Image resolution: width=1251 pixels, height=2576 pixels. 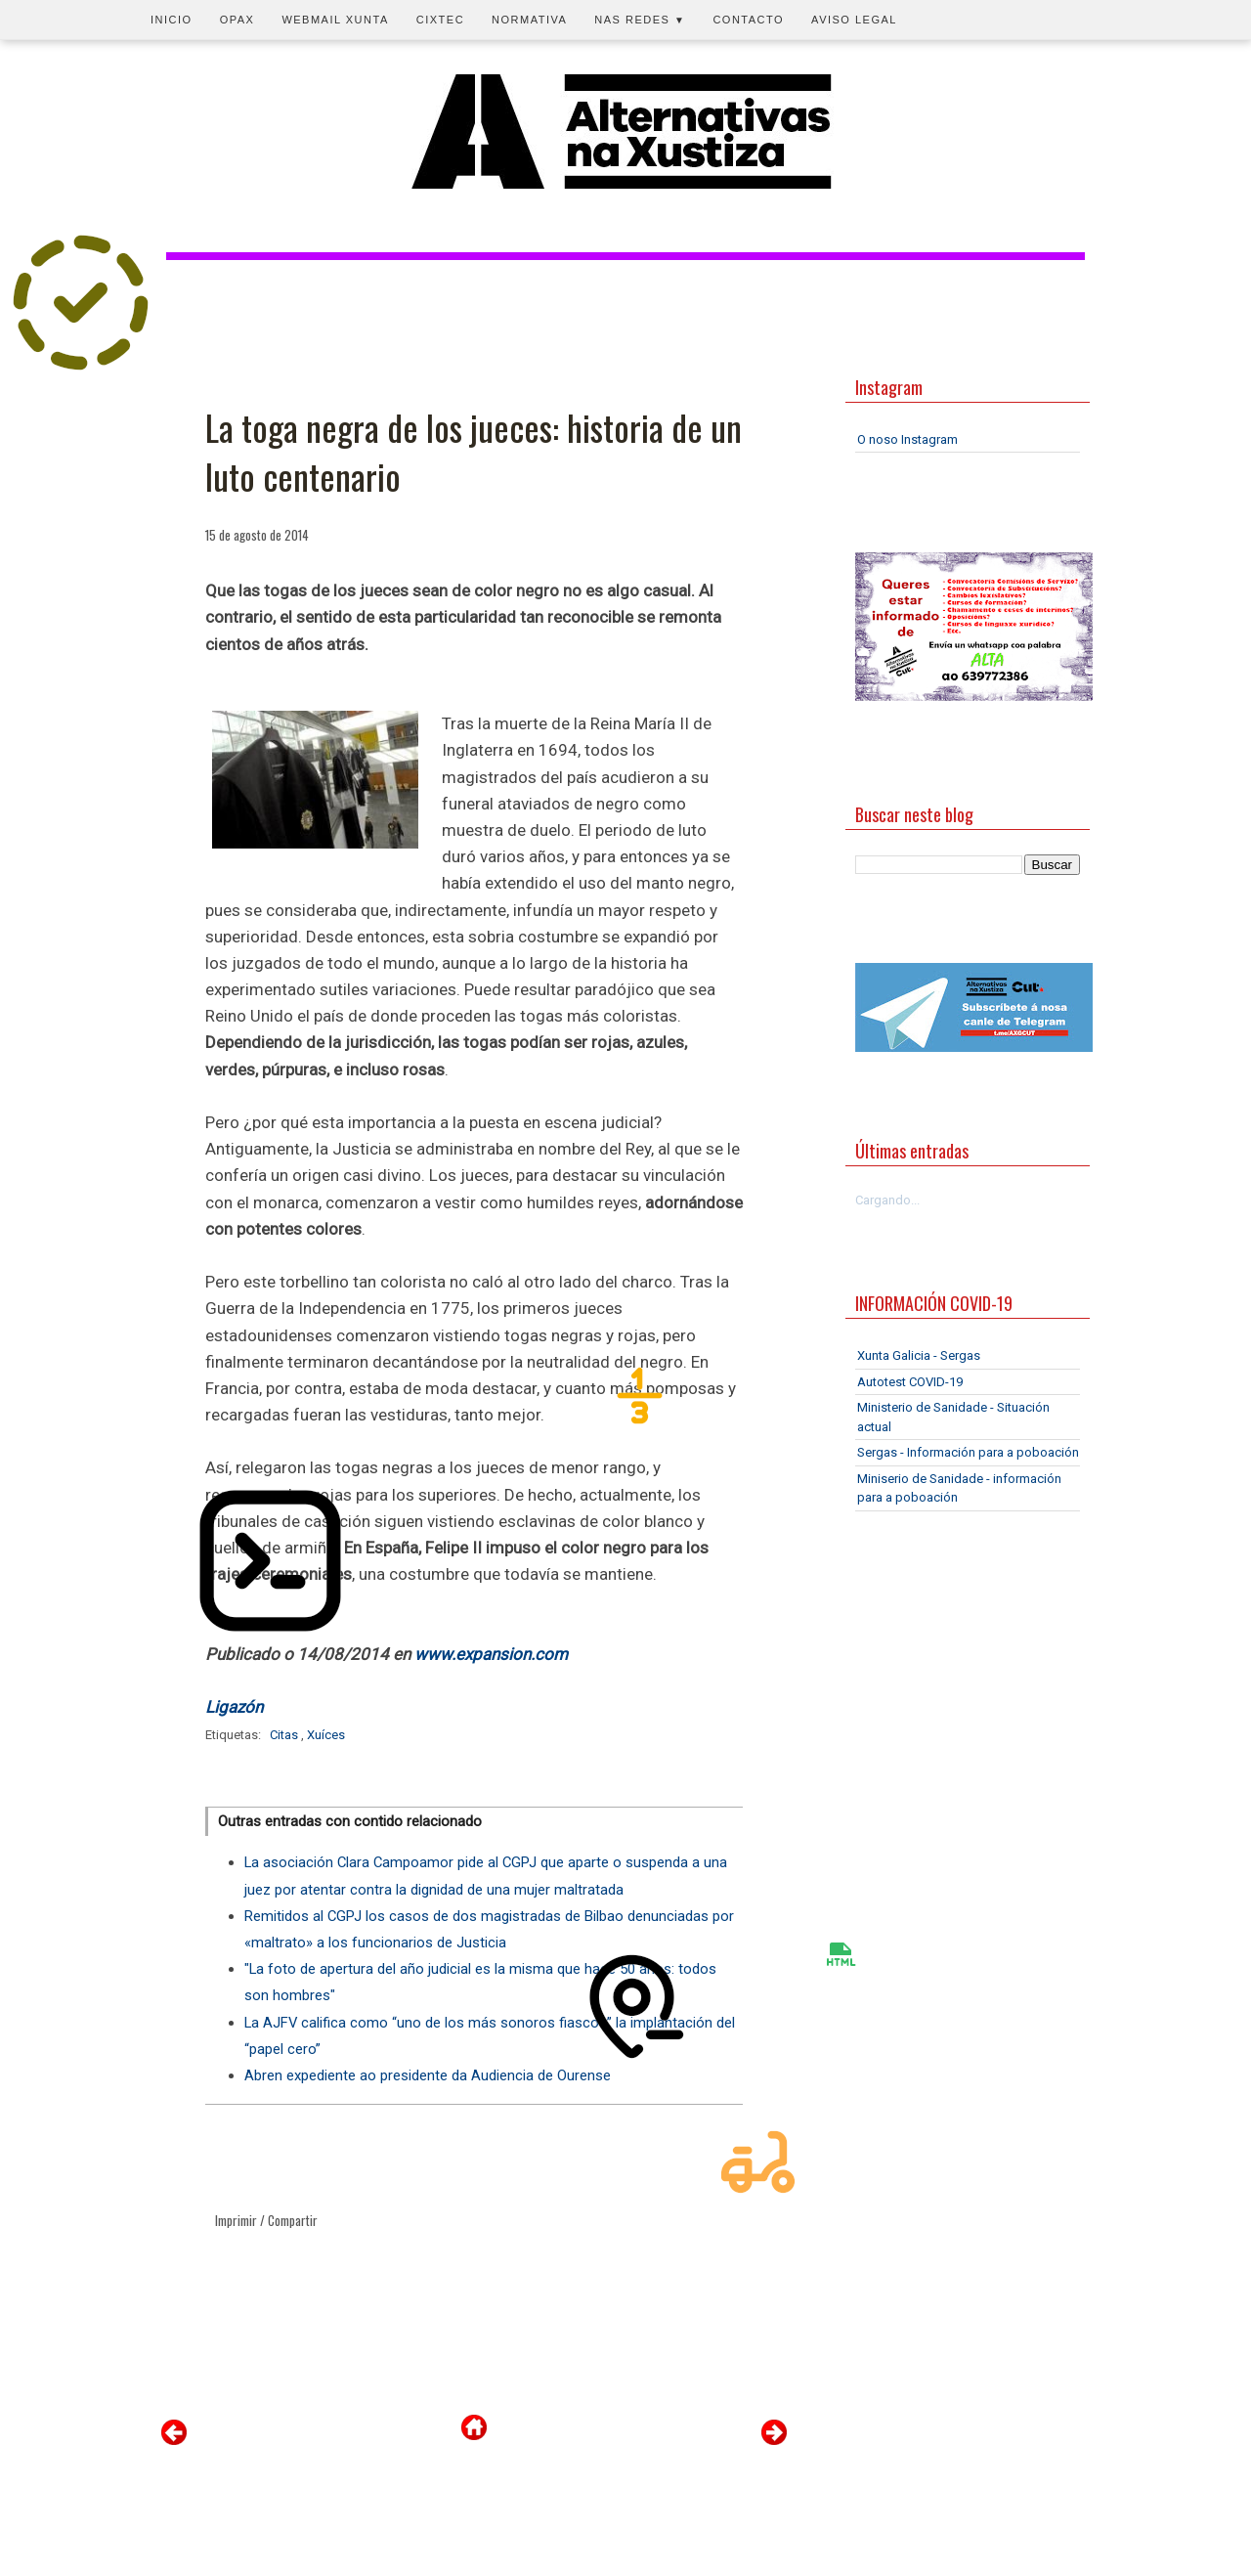 I want to click on select moped or scooter delivery, so click(x=759, y=2161).